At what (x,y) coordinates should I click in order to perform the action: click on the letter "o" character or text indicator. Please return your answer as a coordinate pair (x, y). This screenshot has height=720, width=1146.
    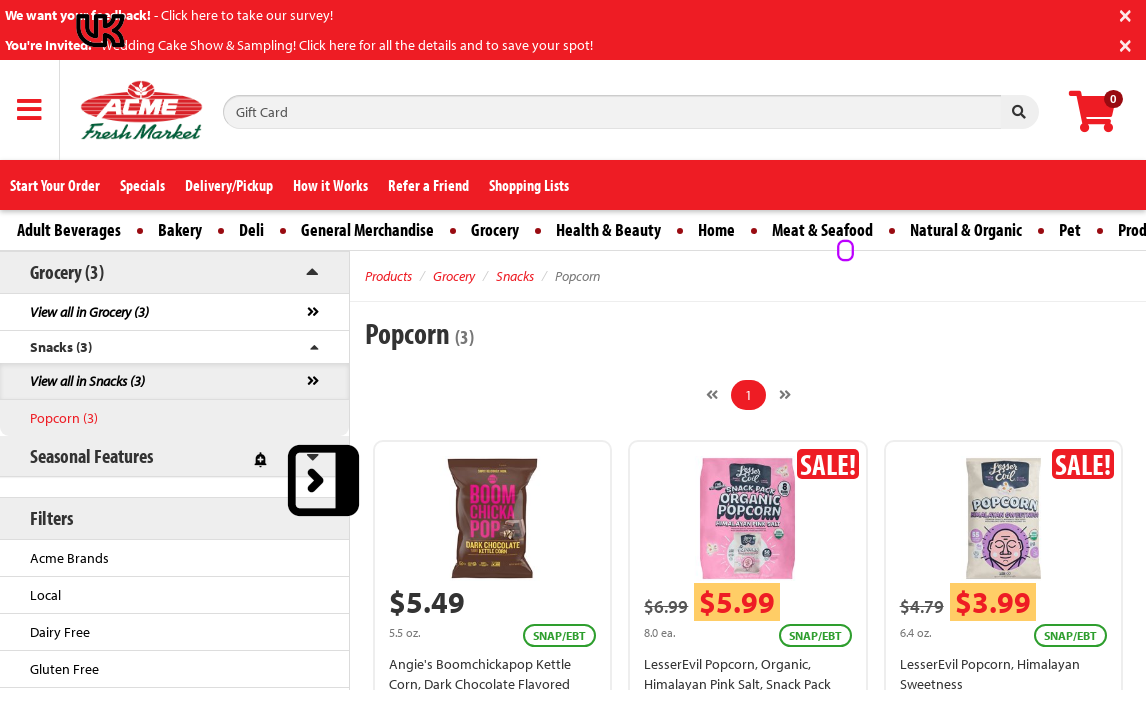
    Looking at the image, I should click on (845, 250).